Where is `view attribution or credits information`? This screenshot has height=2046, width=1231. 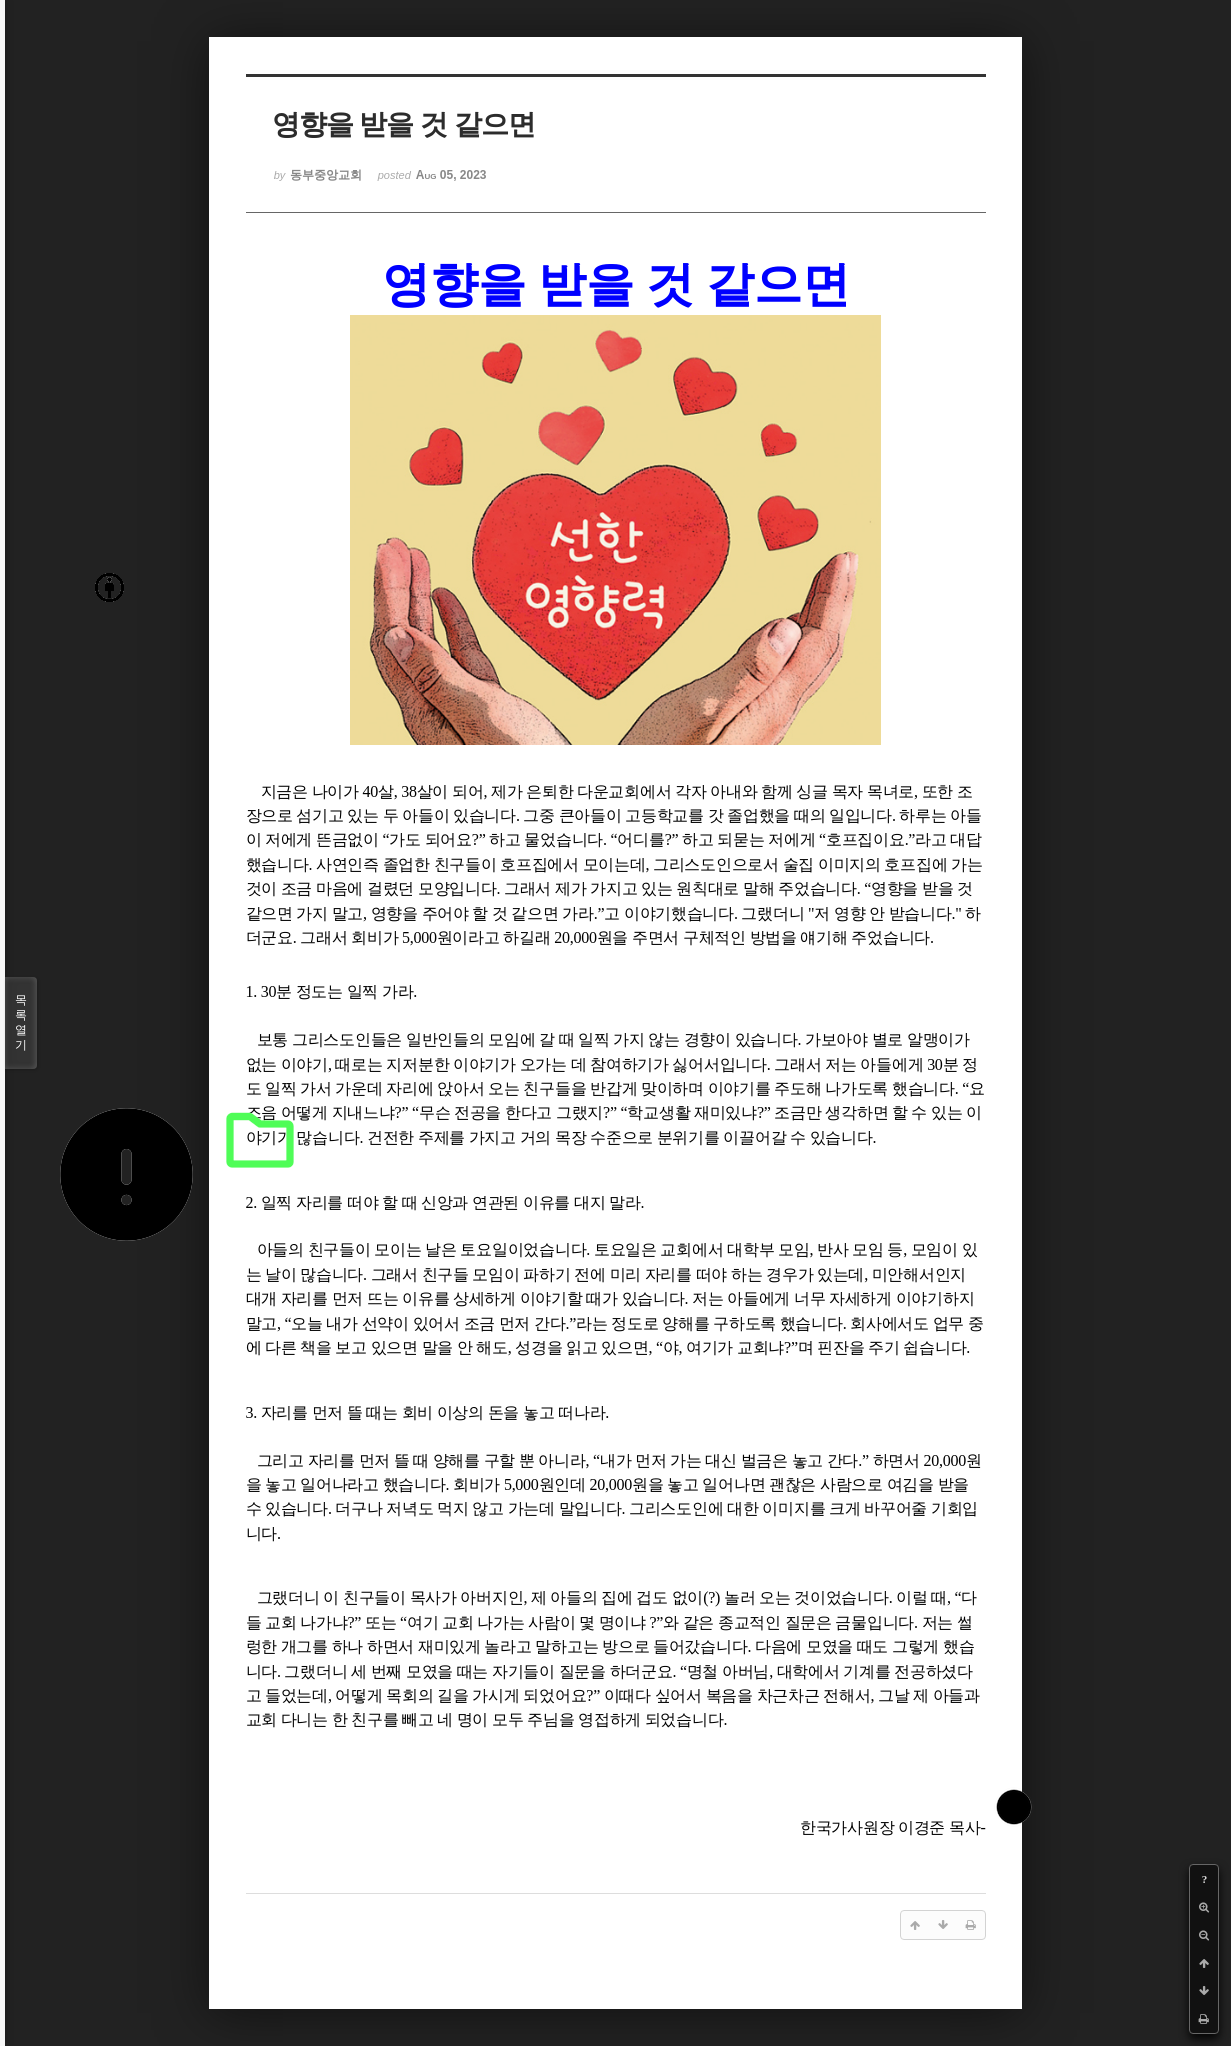 view attribution or credits information is located at coordinates (109, 587).